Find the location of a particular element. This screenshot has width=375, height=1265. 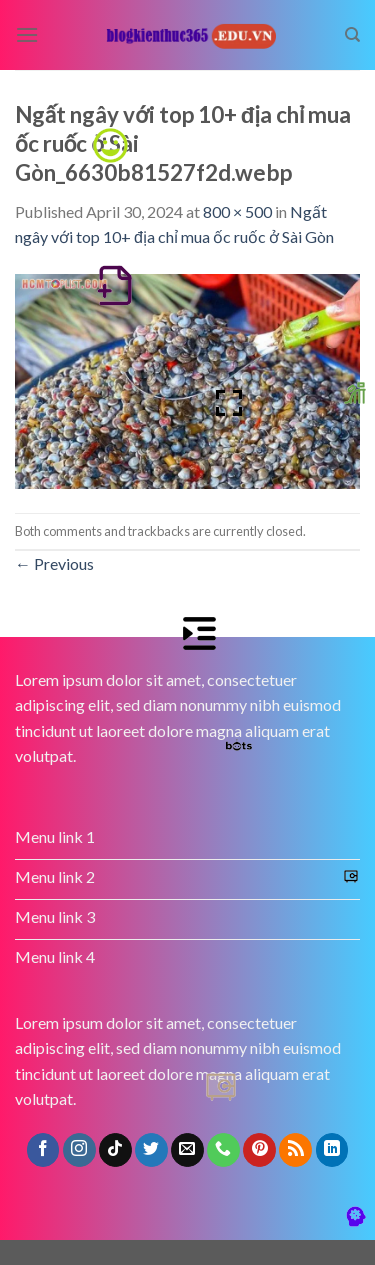

access secure storage or vault is located at coordinates (221, 1086).